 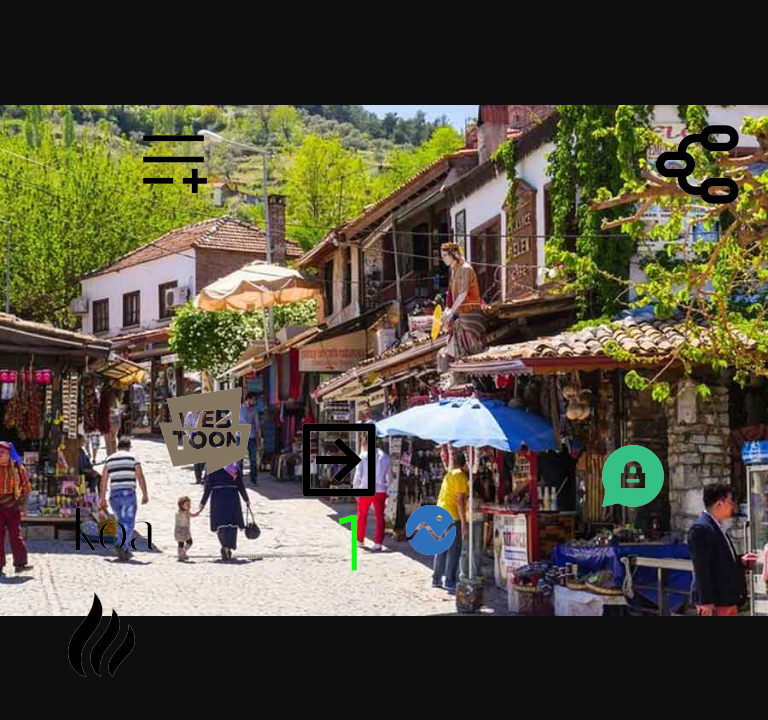 I want to click on create or view a mind map, so click(x=699, y=164).